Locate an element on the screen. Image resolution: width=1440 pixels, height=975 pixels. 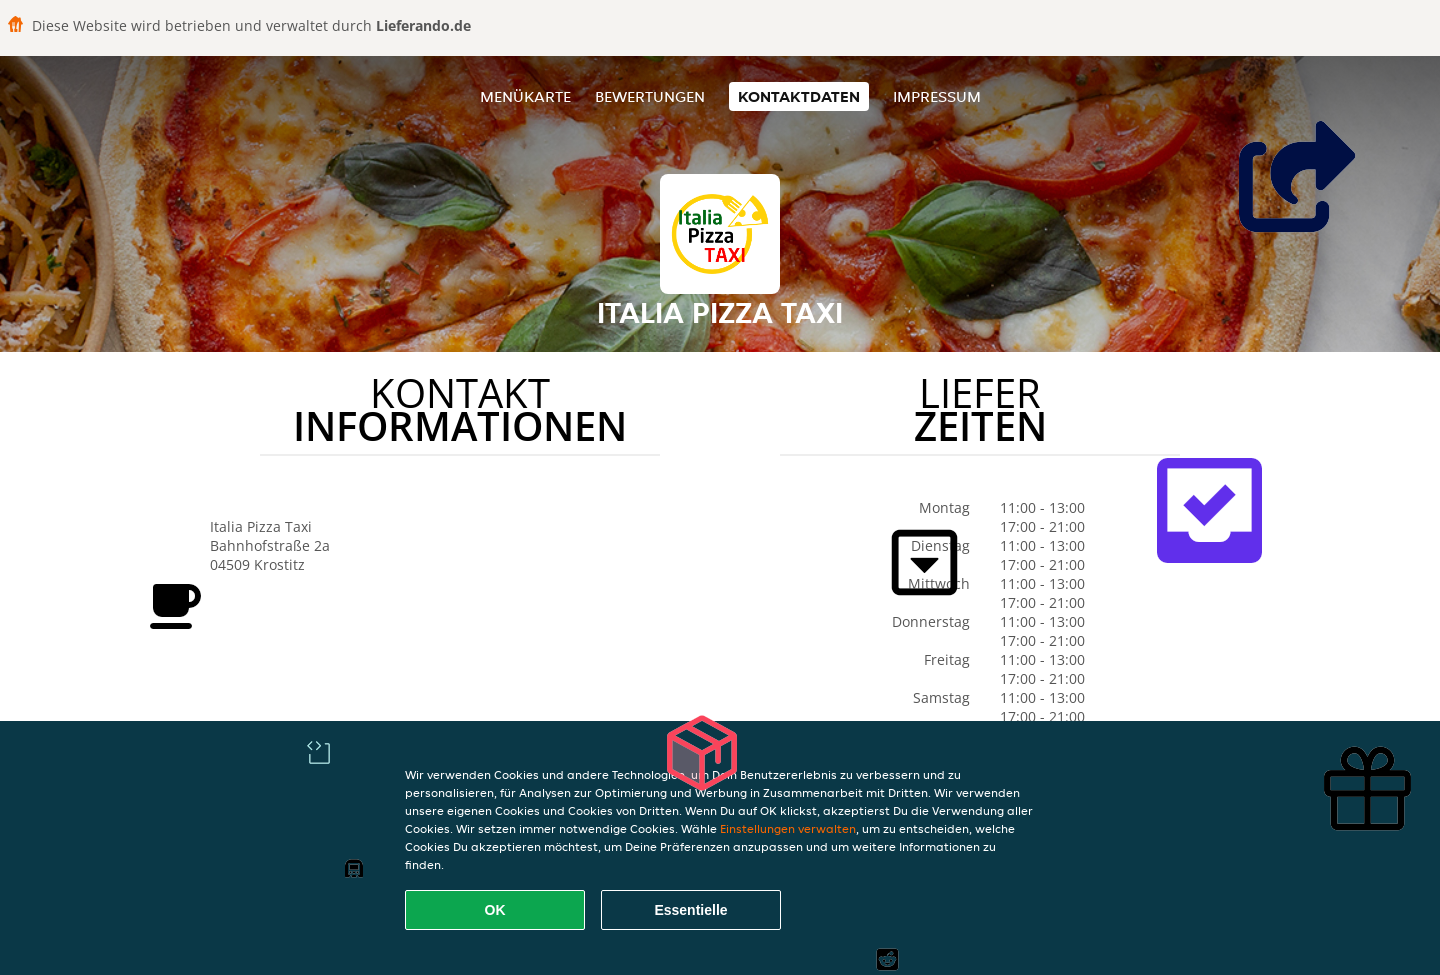
take a coffee break or pause work is located at coordinates (174, 605).